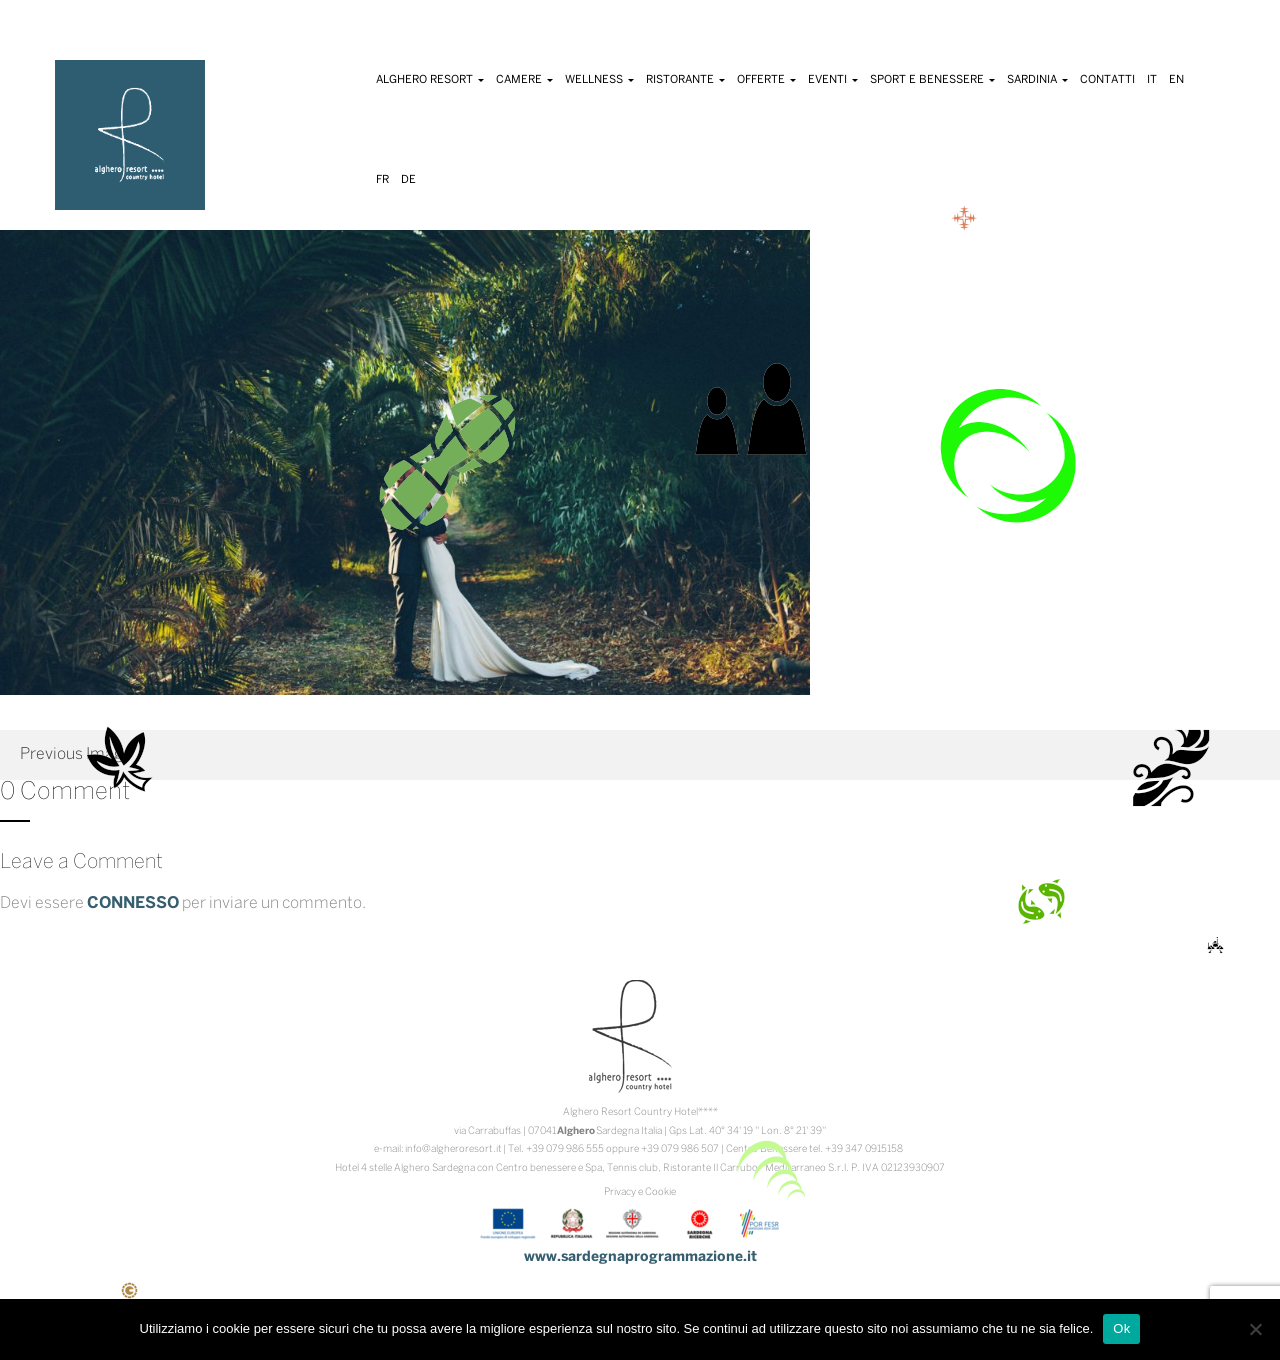 The height and width of the screenshot is (1360, 1280). I want to click on indicates wind or tornado weather conditions, so click(771, 1171).